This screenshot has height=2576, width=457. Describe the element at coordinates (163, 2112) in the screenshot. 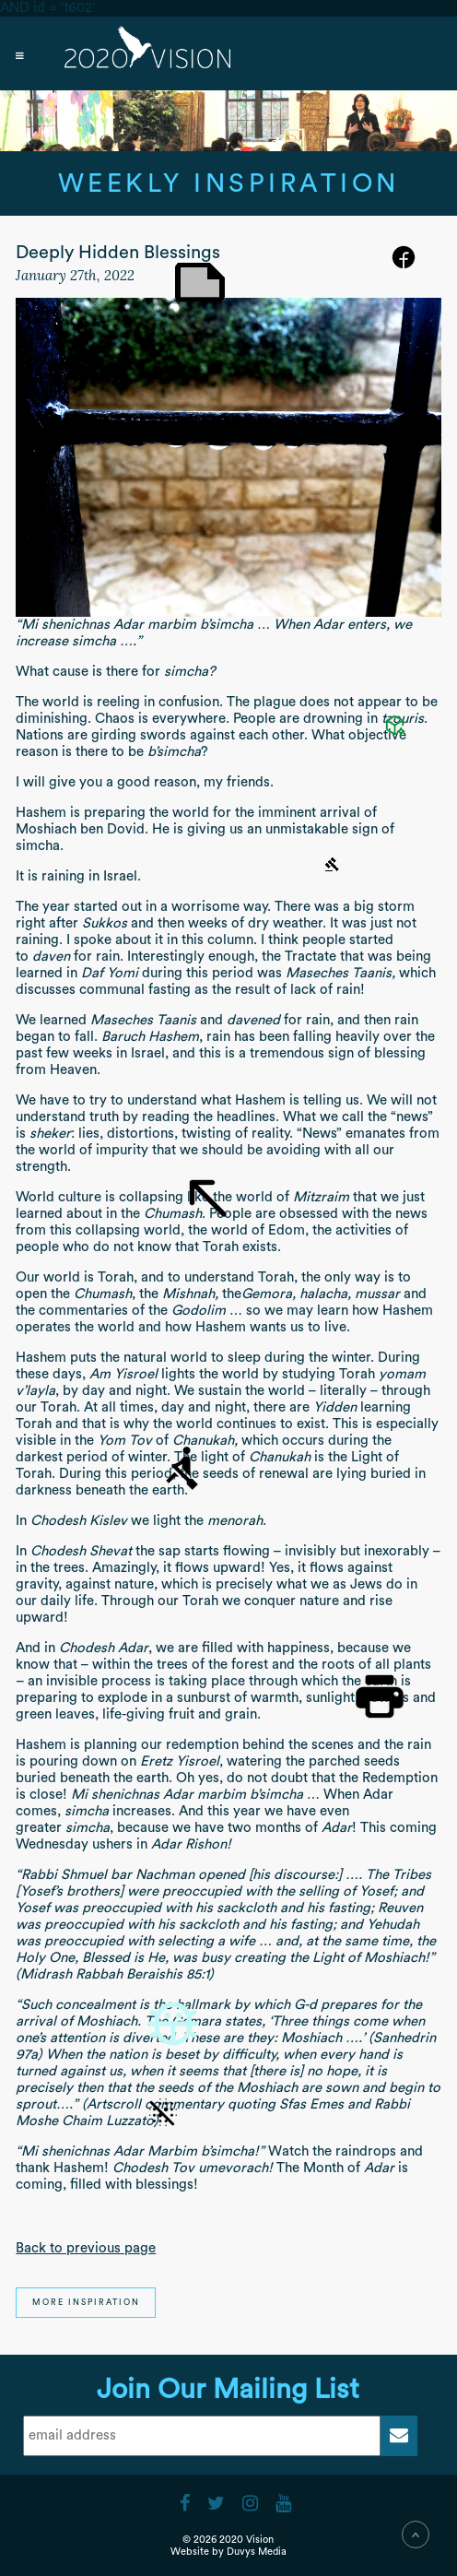

I see `disable blur effect` at that location.